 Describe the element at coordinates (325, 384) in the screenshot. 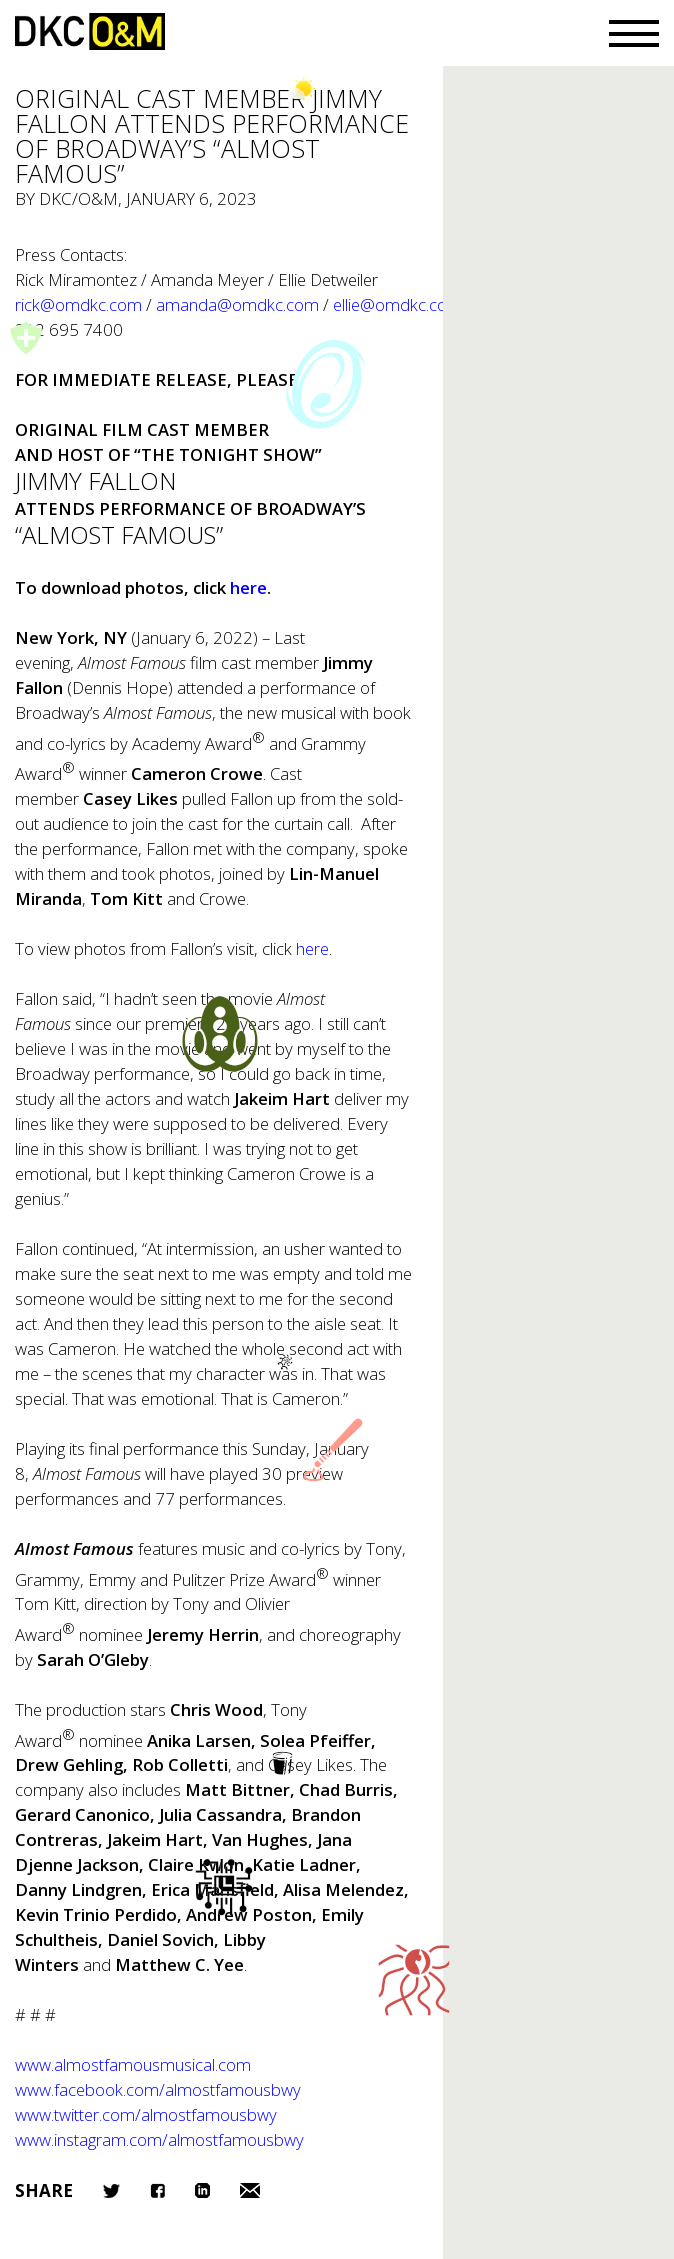

I see `access a portal or gateway feature` at that location.